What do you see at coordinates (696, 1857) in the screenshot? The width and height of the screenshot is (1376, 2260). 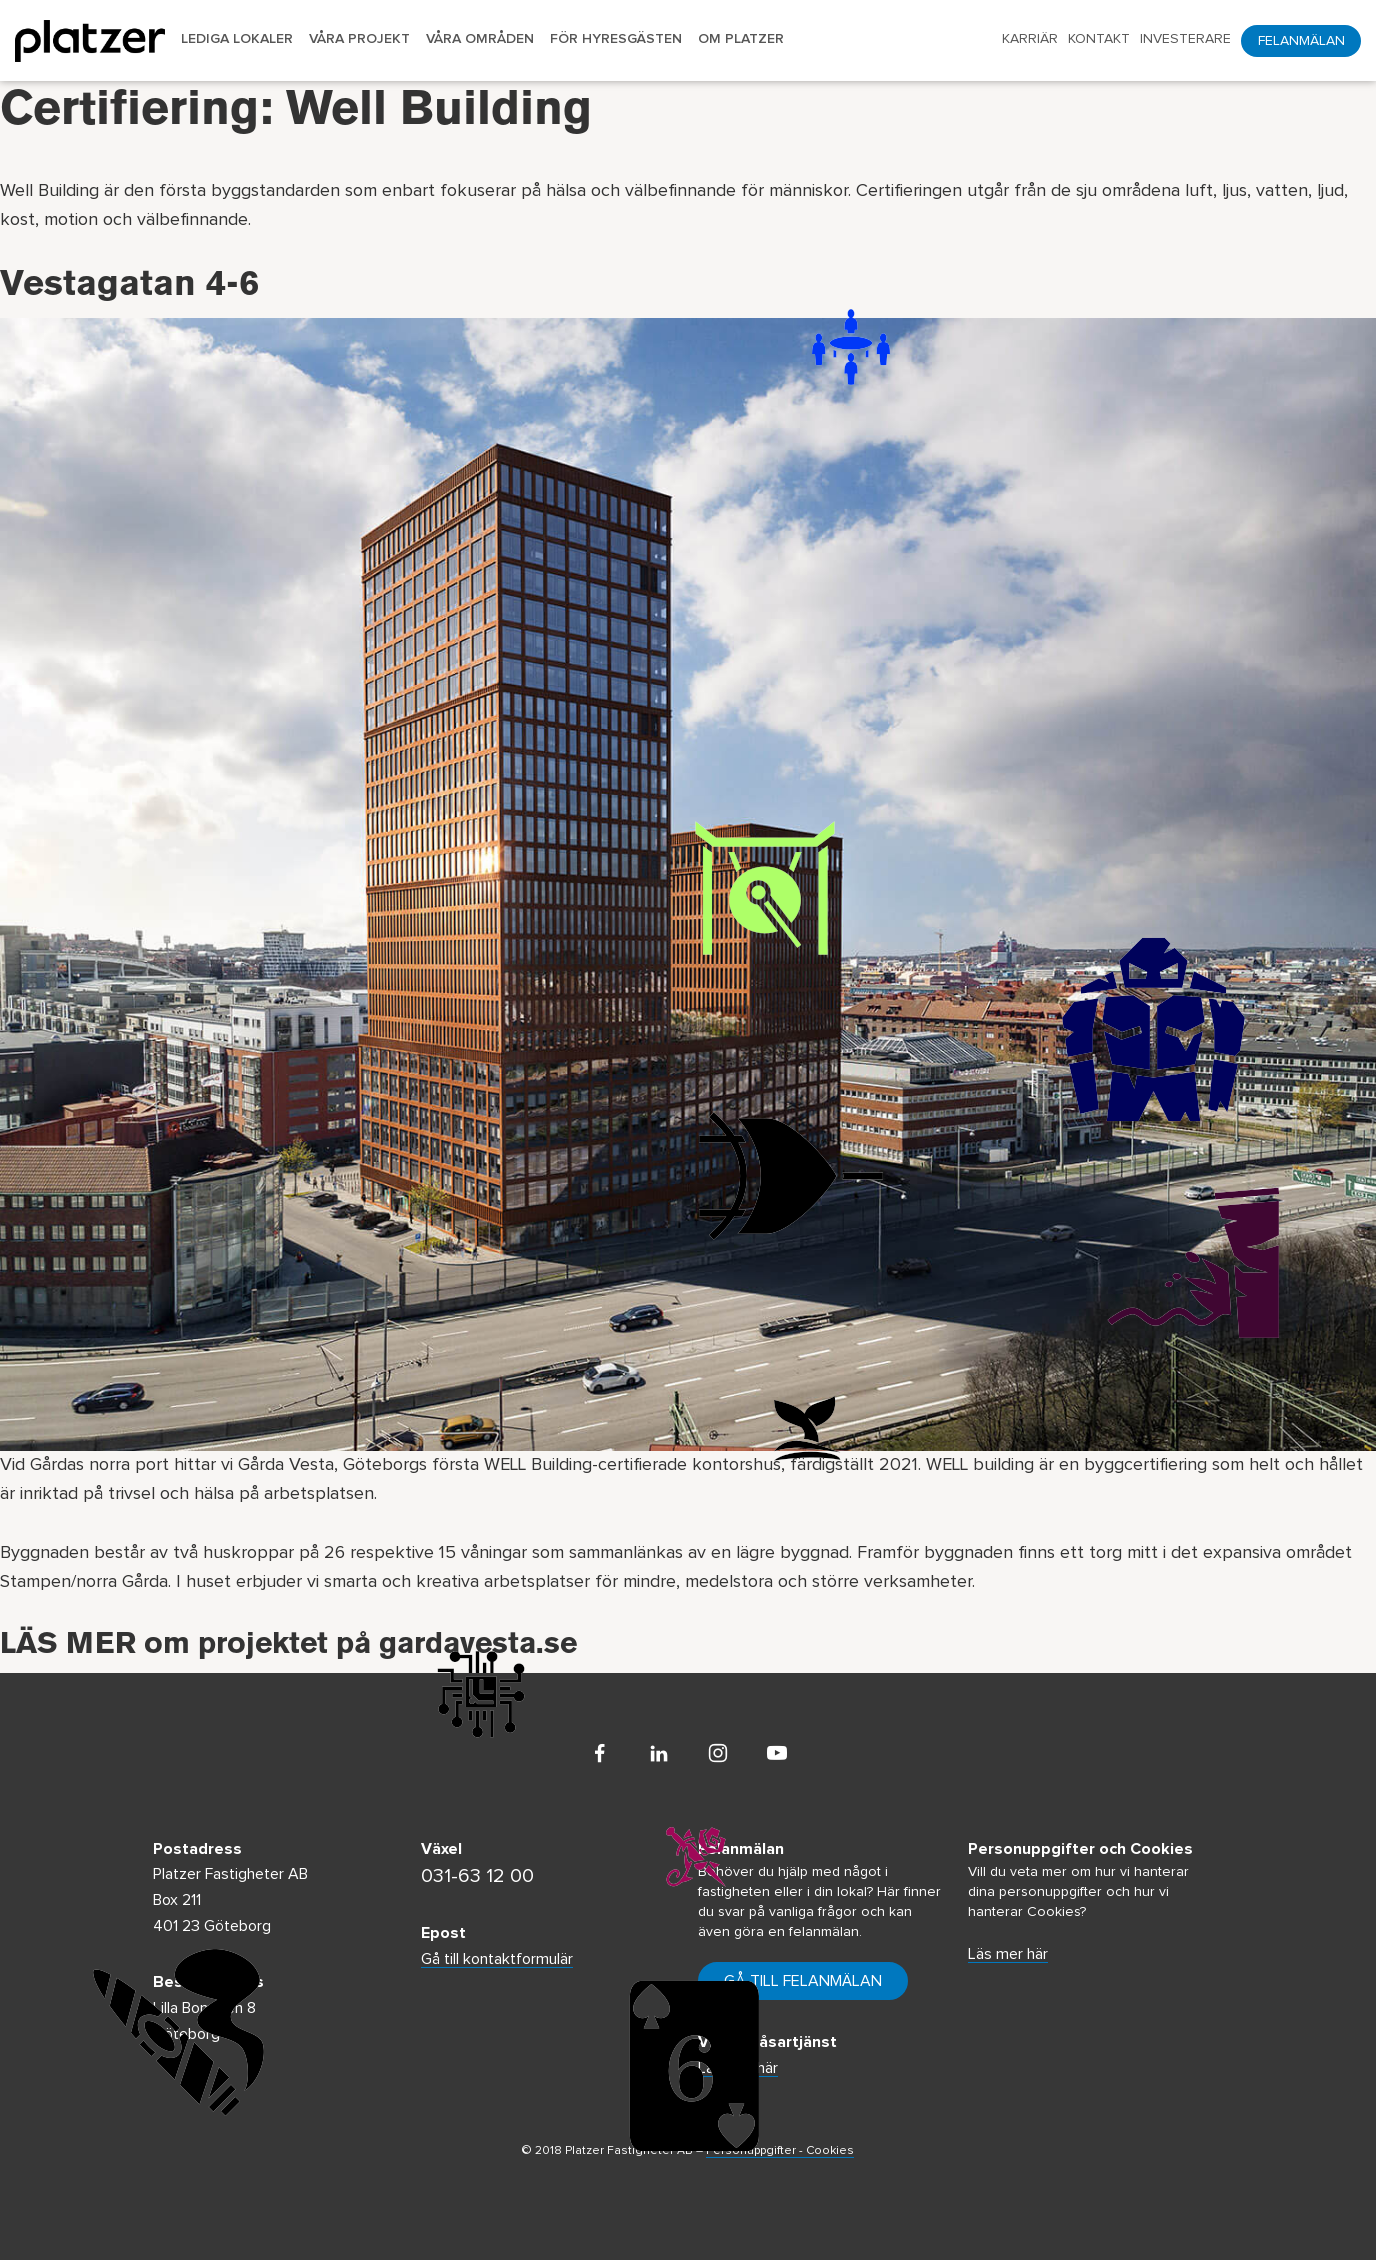 I see `select rogue or assassin character class` at bounding box center [696, 1857].